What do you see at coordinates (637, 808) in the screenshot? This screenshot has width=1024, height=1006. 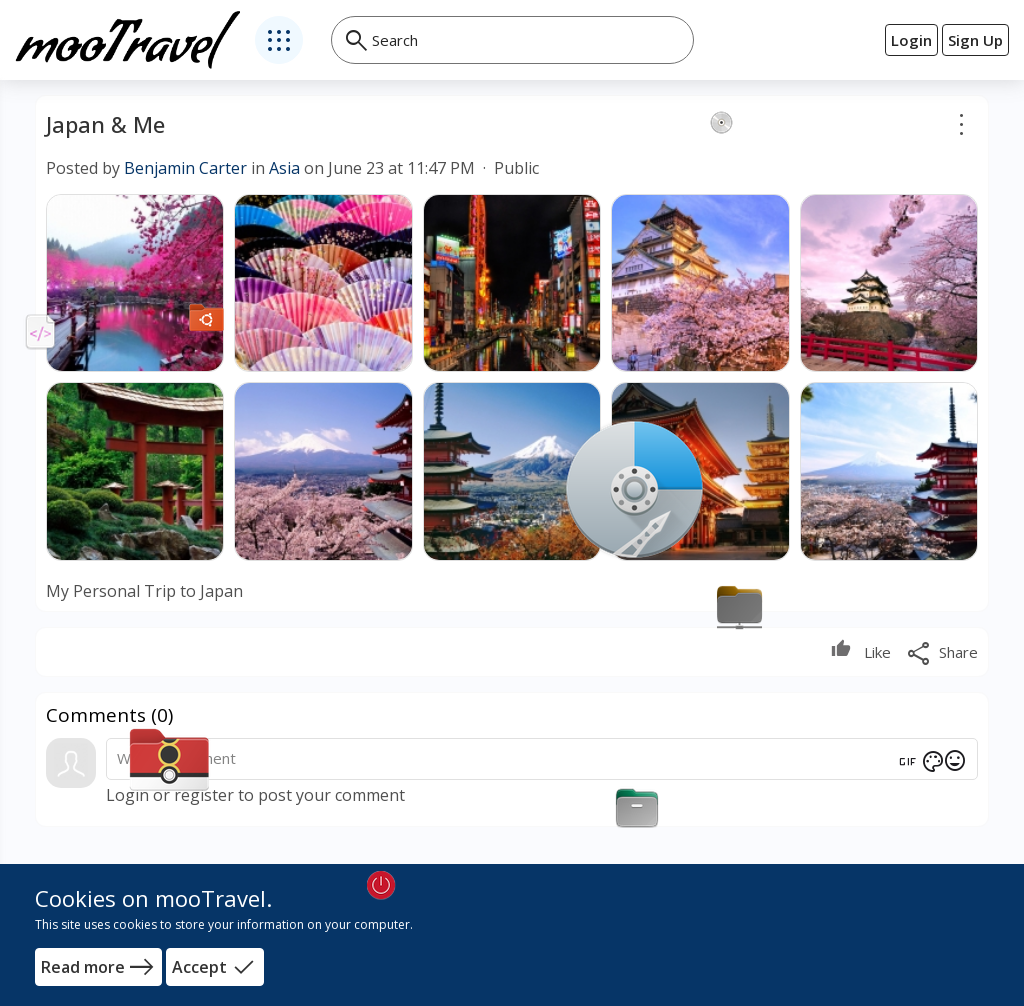 I see `open the file manager` at bounding box center [637, 808].